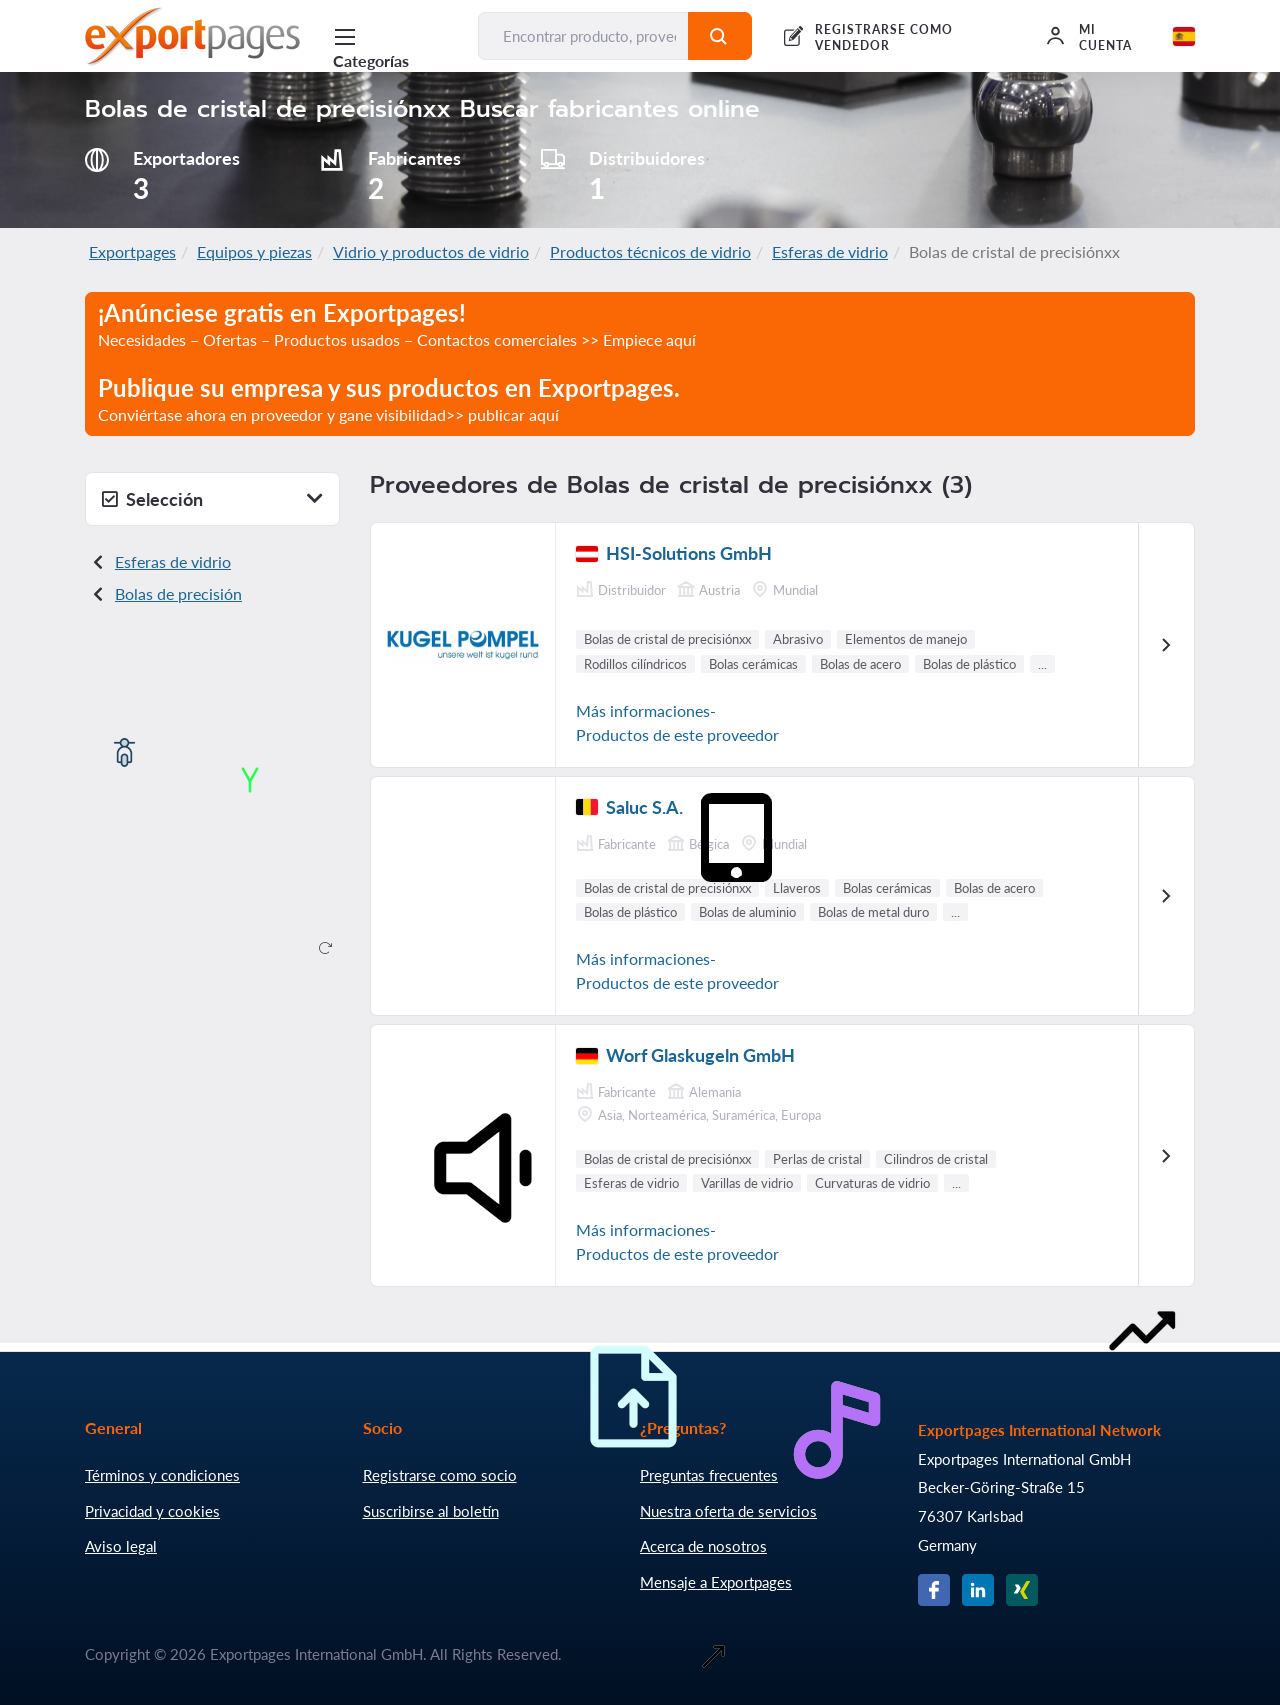 The image size is (1280, 1705). Describe the element at coordinates (713, 1656) in the screenshot. I see `move item to upper right position` at that location.